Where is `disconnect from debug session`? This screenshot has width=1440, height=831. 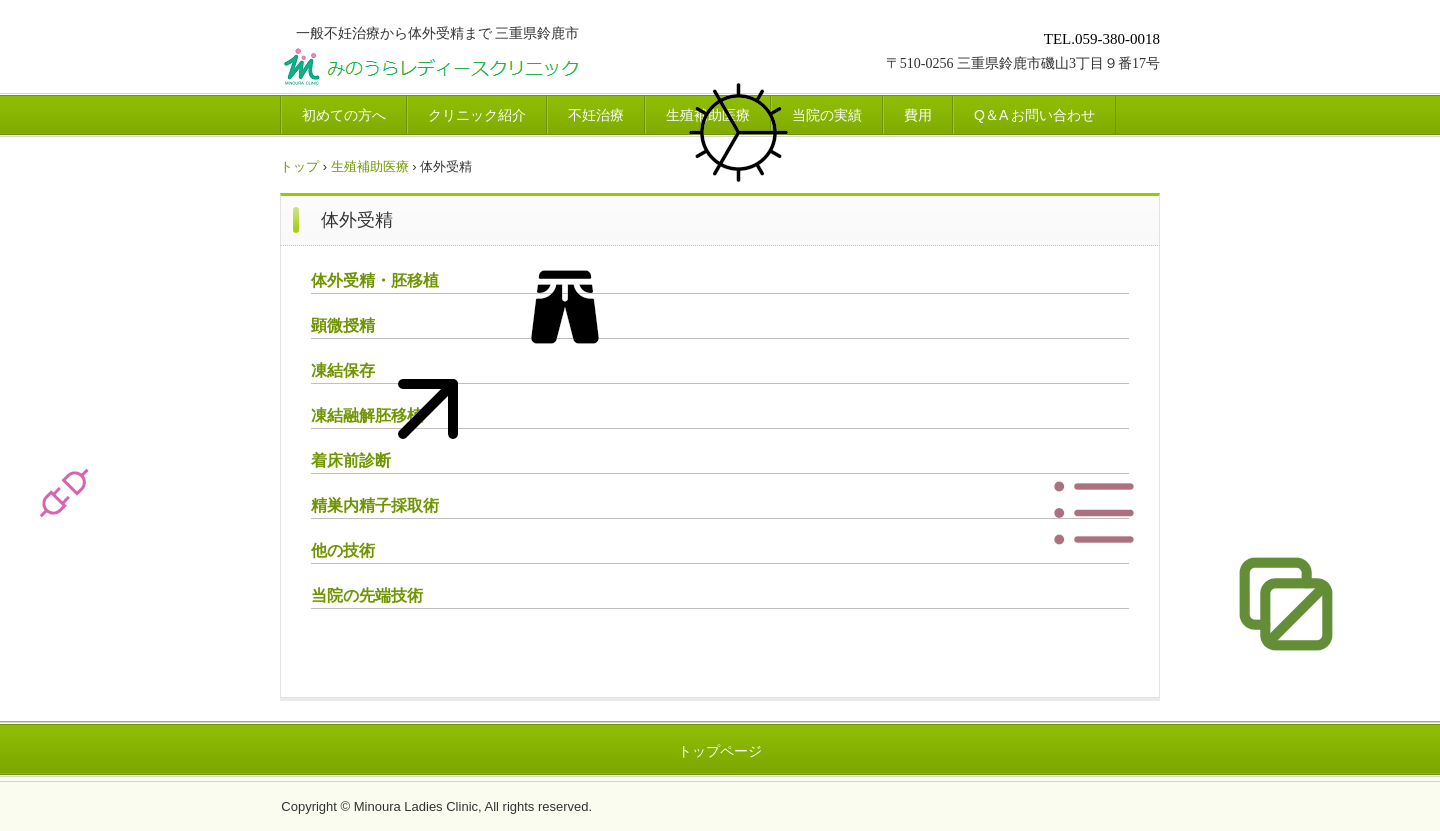
disconnect from debug session is located at coordinates (65, 494).